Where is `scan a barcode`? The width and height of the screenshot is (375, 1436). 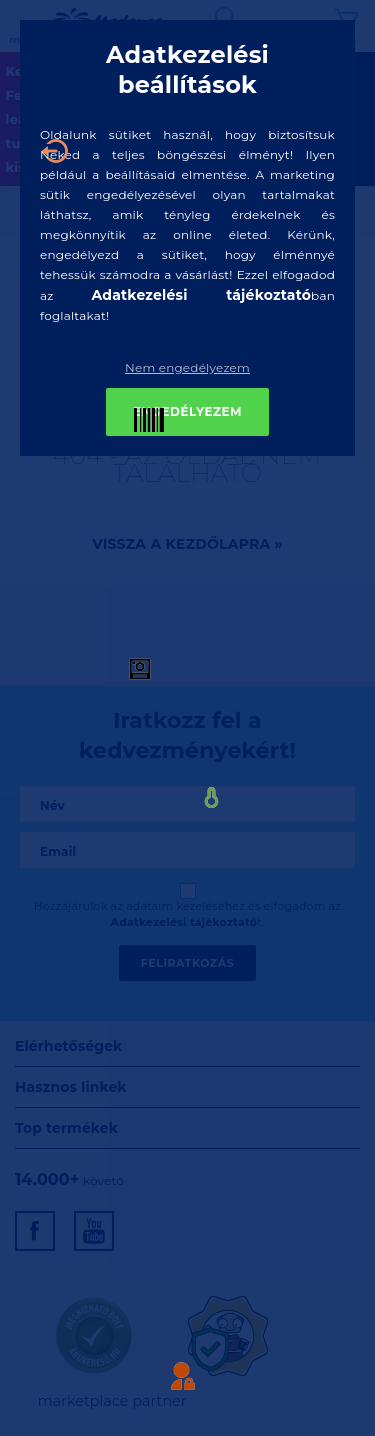
scan a barcode is located at coordinates (149, 420).